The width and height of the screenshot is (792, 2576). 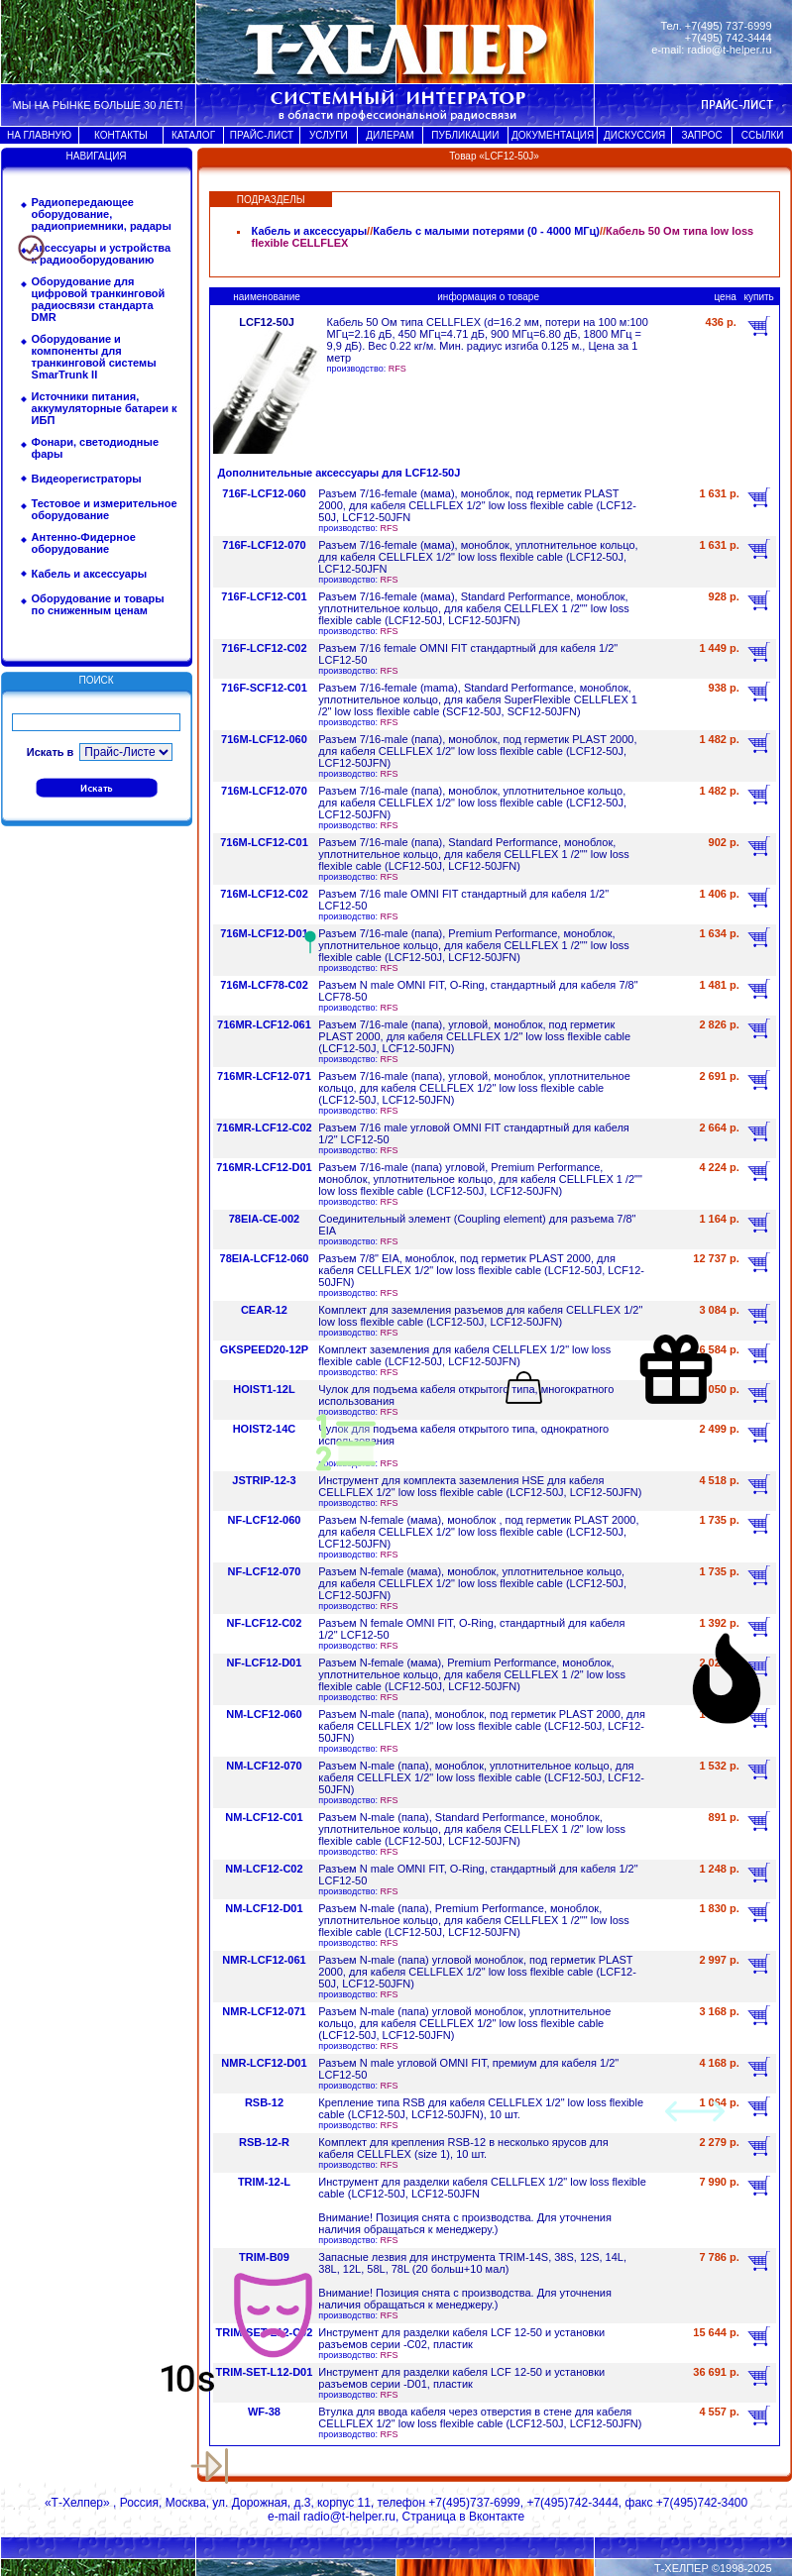 I want to click on set a 10-second timer, so click(x=187, y=2378).